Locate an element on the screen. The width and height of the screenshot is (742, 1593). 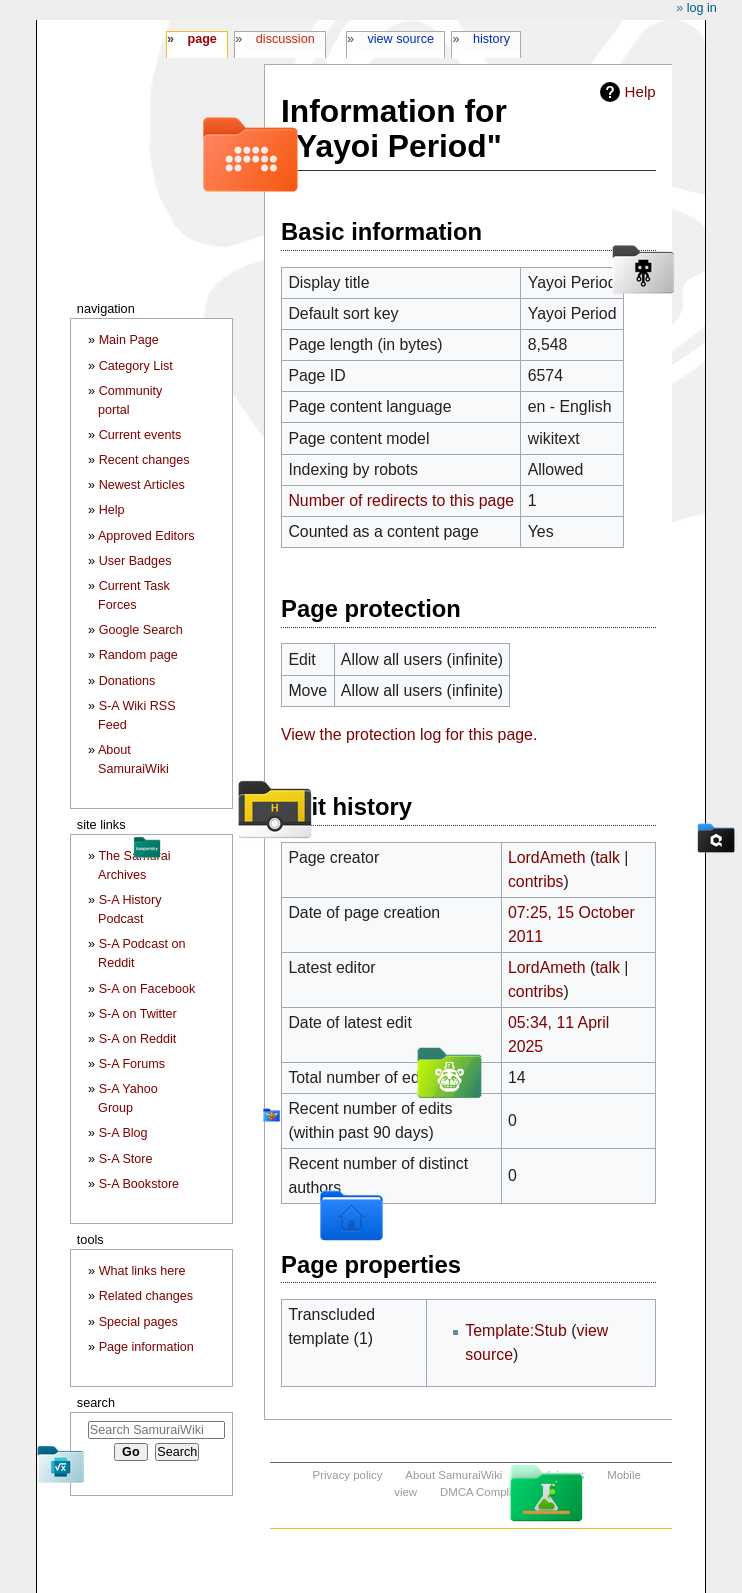
open brawl stars game files folder is located at coordinates (271, 1115).